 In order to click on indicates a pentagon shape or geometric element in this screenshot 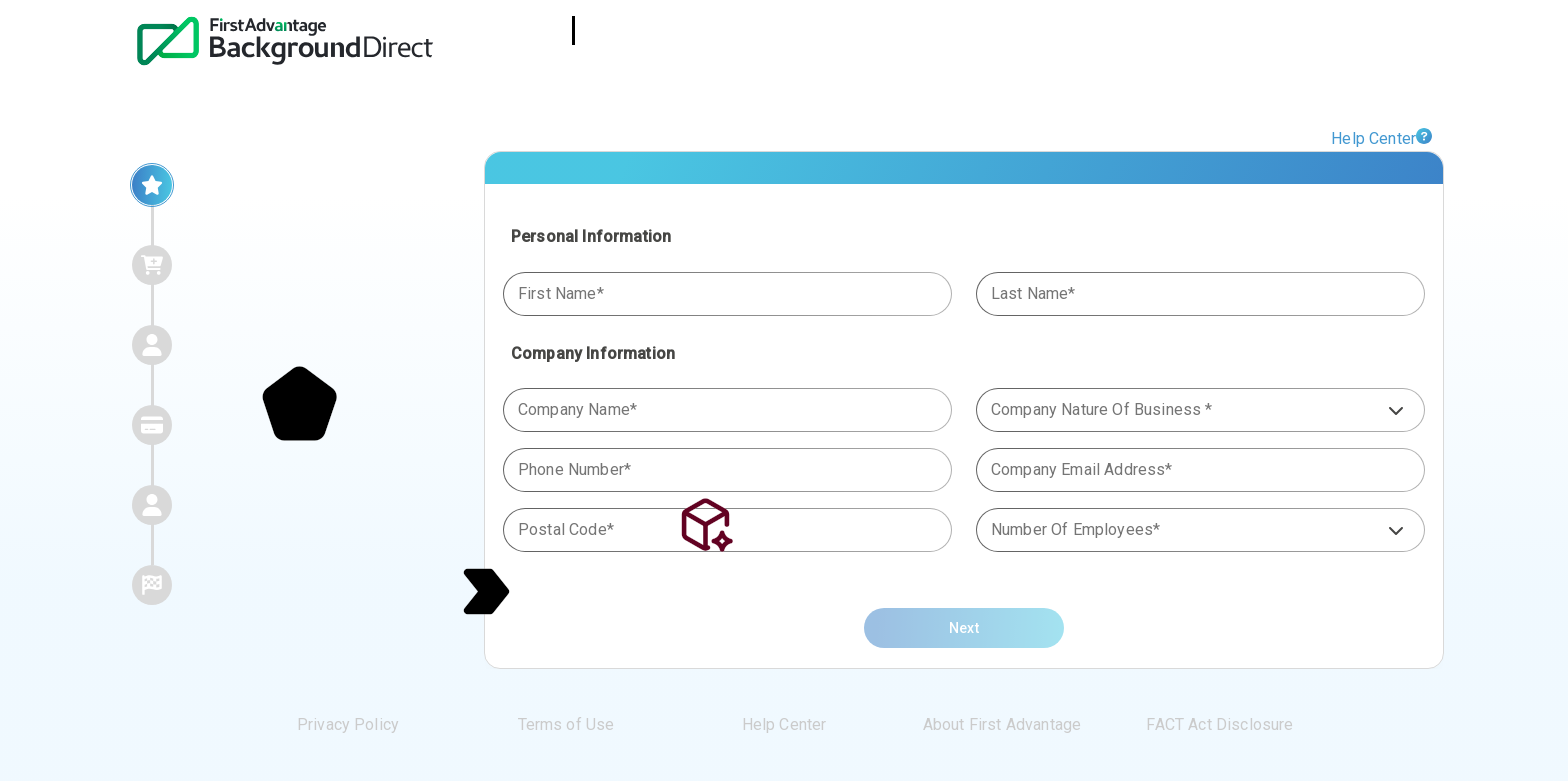, I will do `click(299, 403)`.